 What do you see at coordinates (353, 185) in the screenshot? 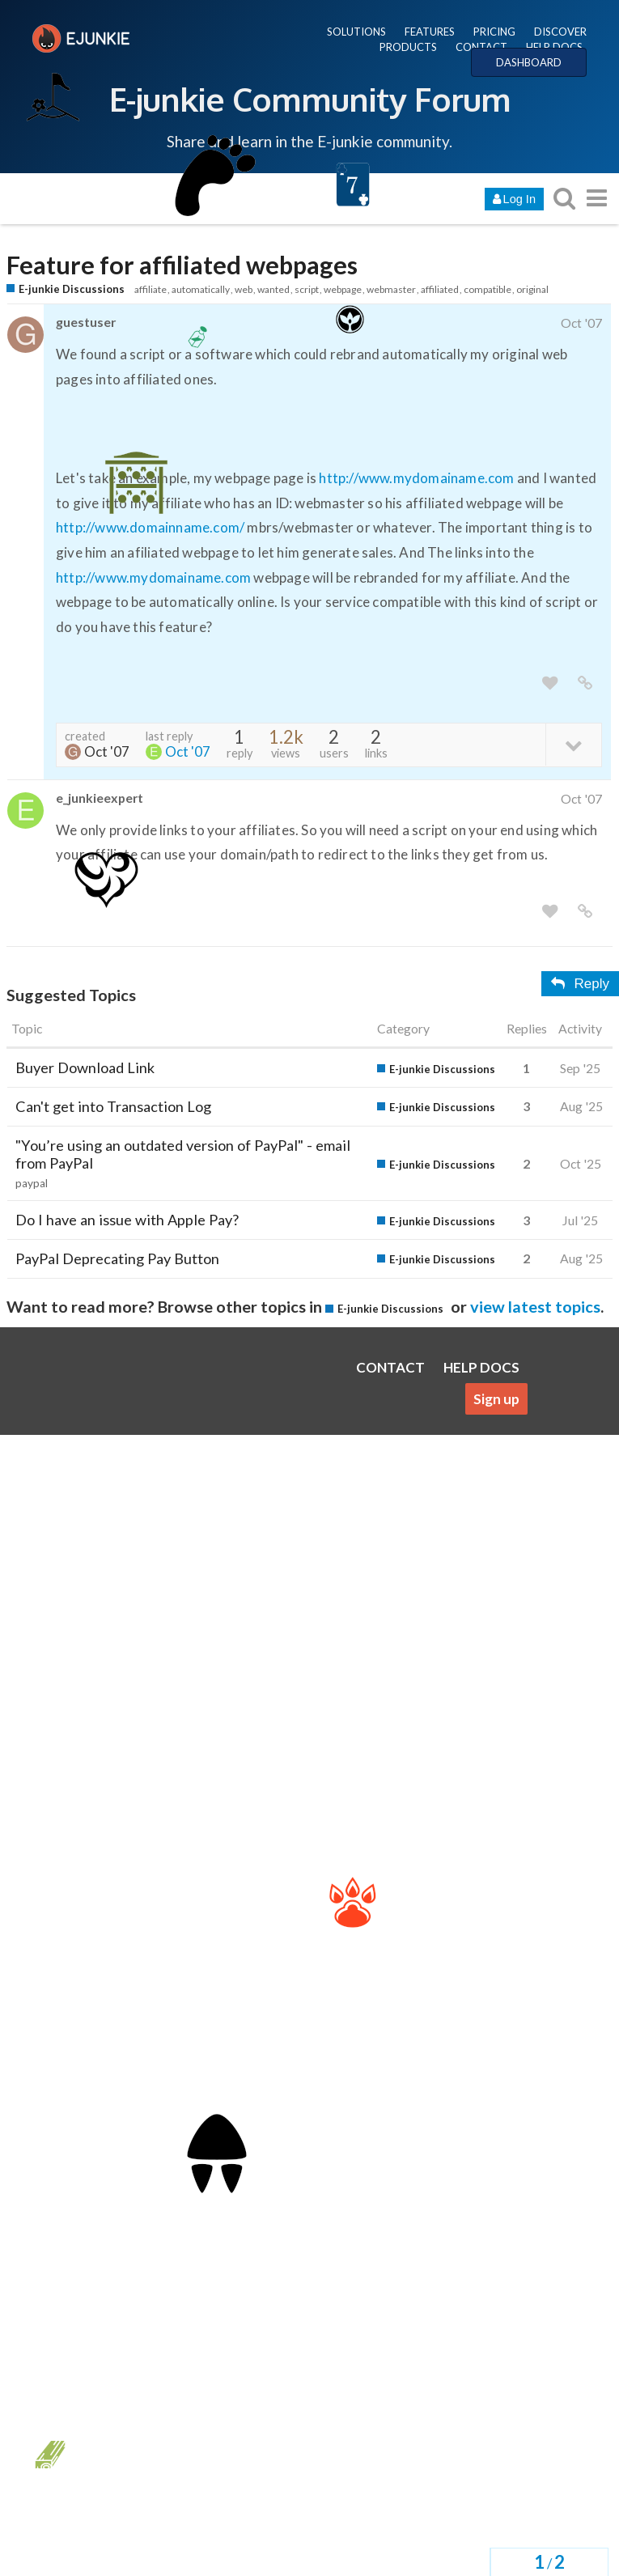
I see `seven of clubs playing card` at bounding box center [353, 185].